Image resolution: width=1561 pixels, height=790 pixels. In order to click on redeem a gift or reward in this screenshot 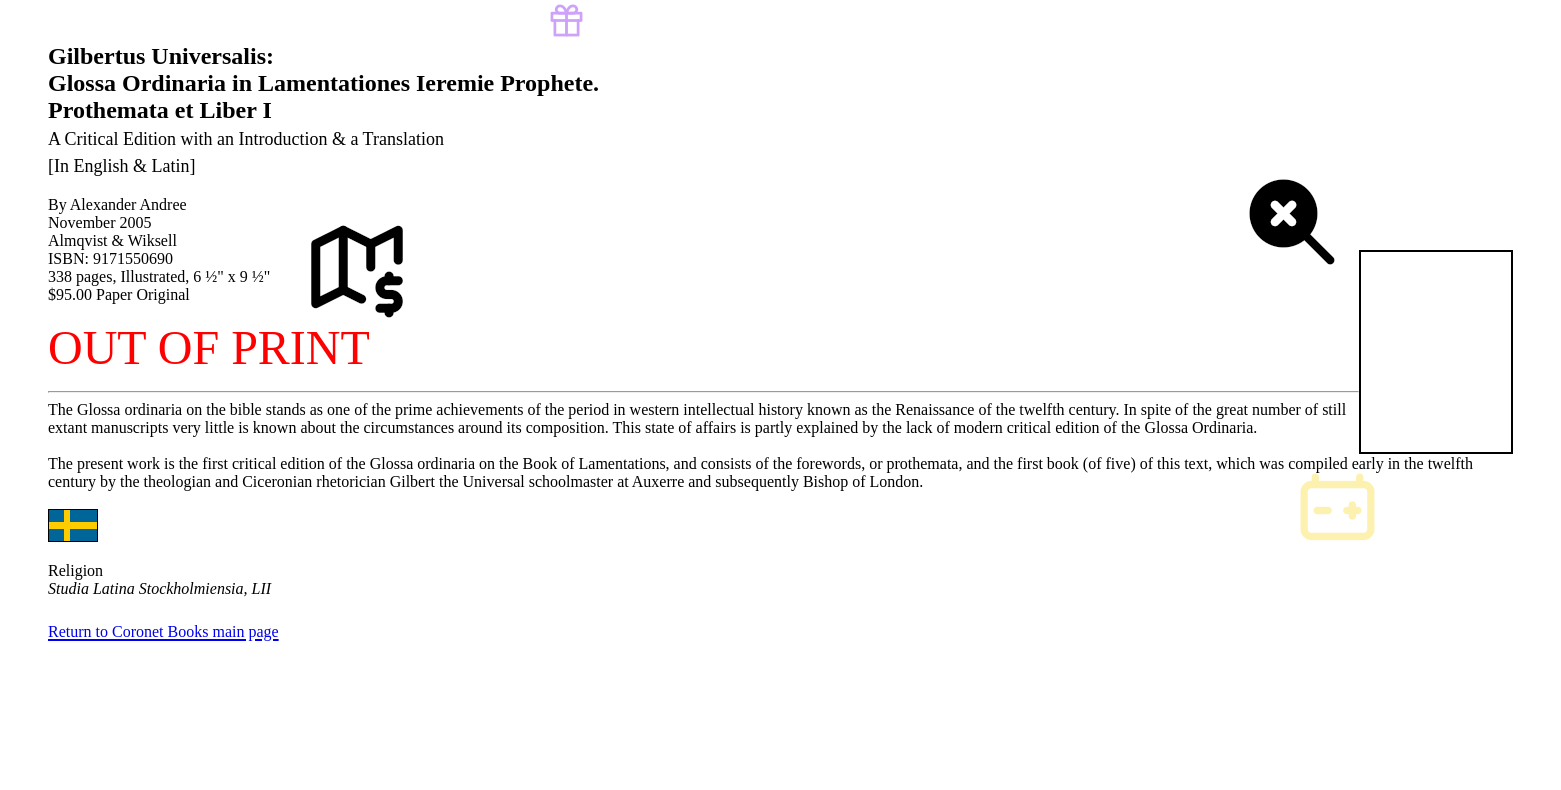, I will do `click(566, 20)`.